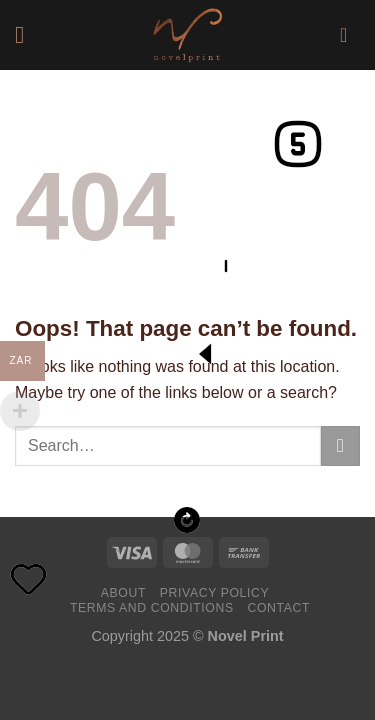 This screenshot has height=720, width=375. Describe the element at coordinates (205, 354) in the screenshot. I see `go back to the previous screen` at that location.